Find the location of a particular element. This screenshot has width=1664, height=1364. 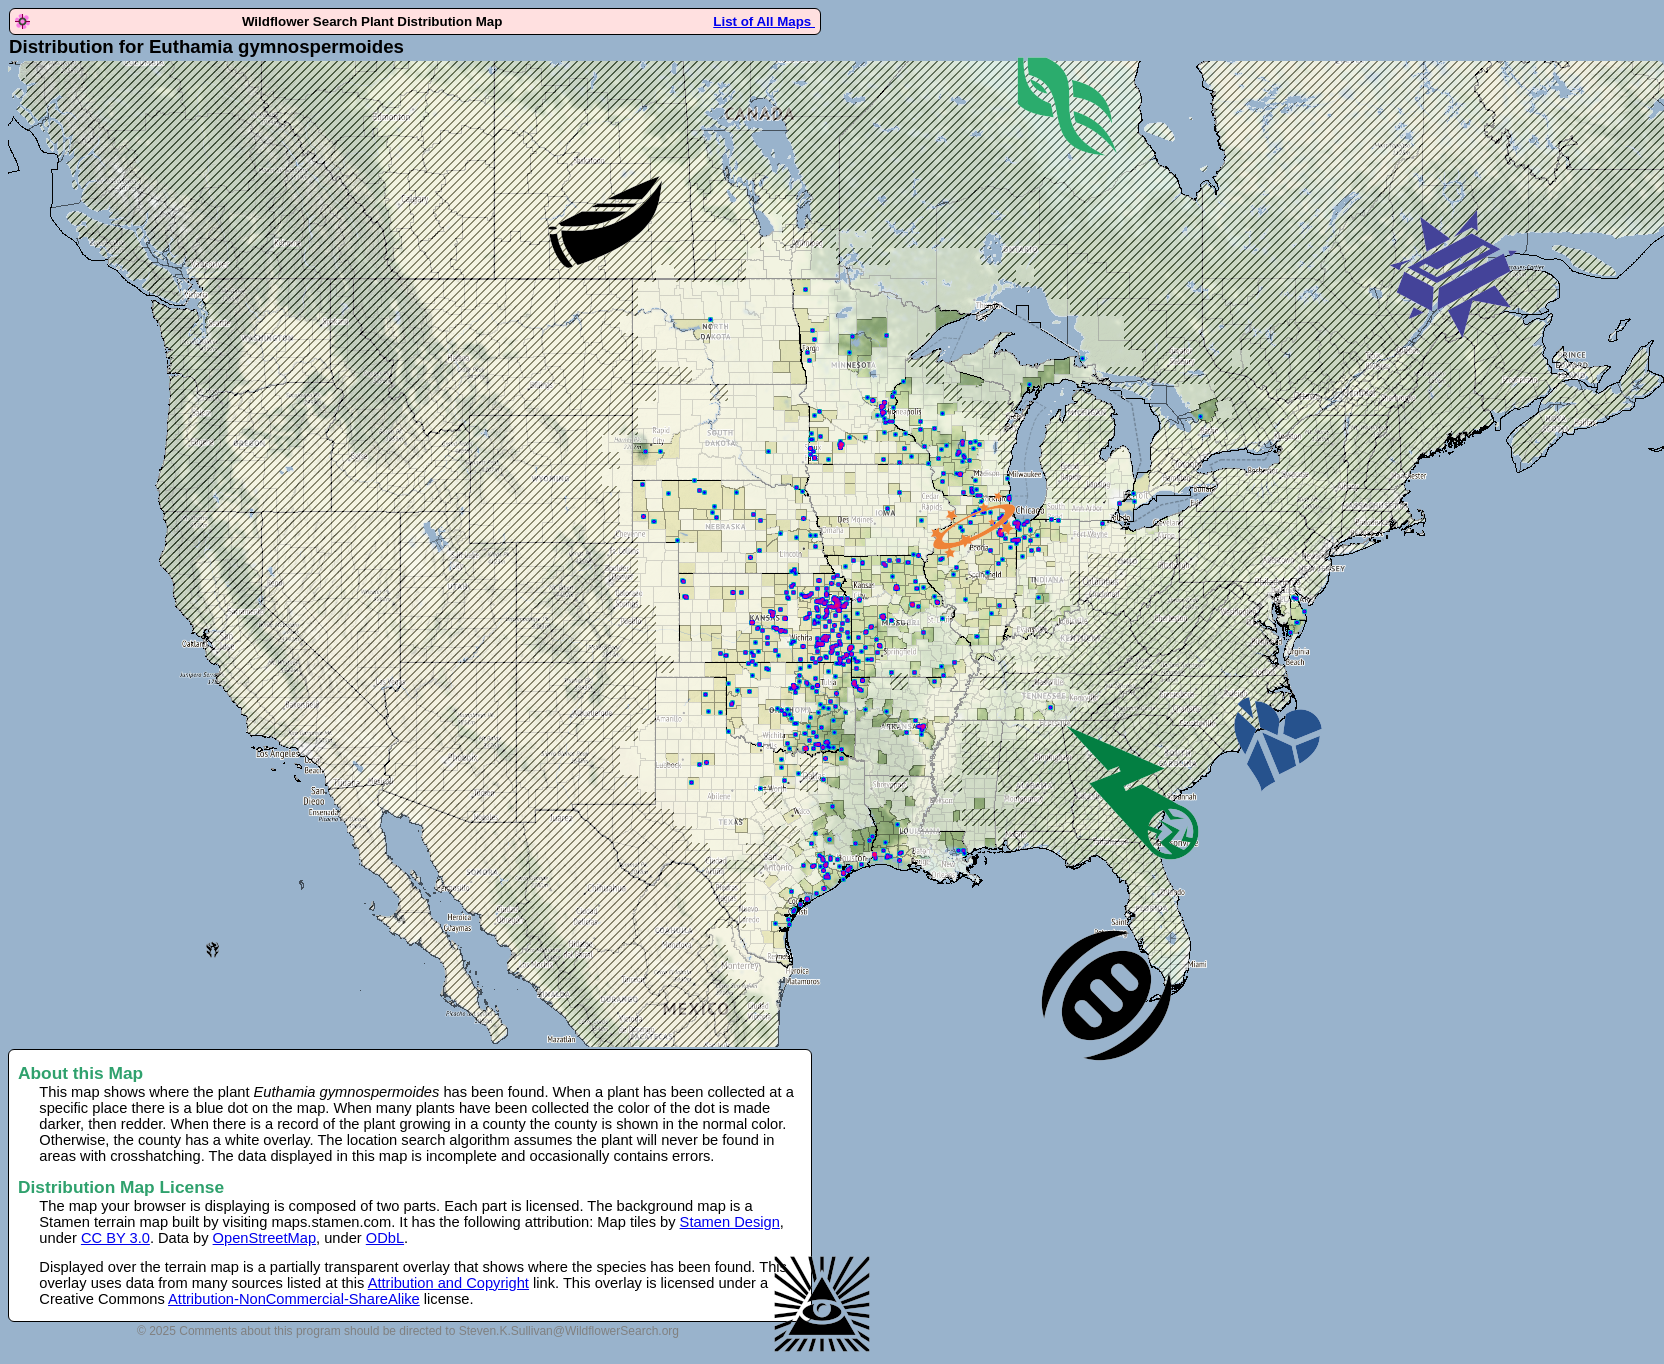

indicates a dizzy or stunned status effect is located at coordinates (973, 525).